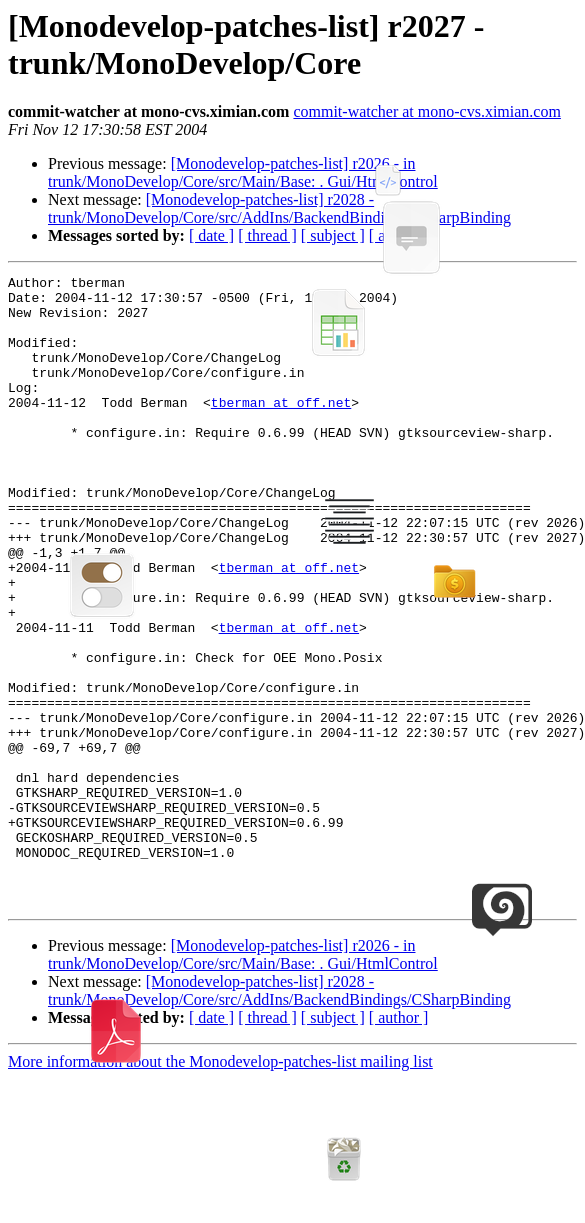 The width and height of the screenshot is (585, 1223). I want to click on a SAMI subtitle or caption file, so click(411, 237).